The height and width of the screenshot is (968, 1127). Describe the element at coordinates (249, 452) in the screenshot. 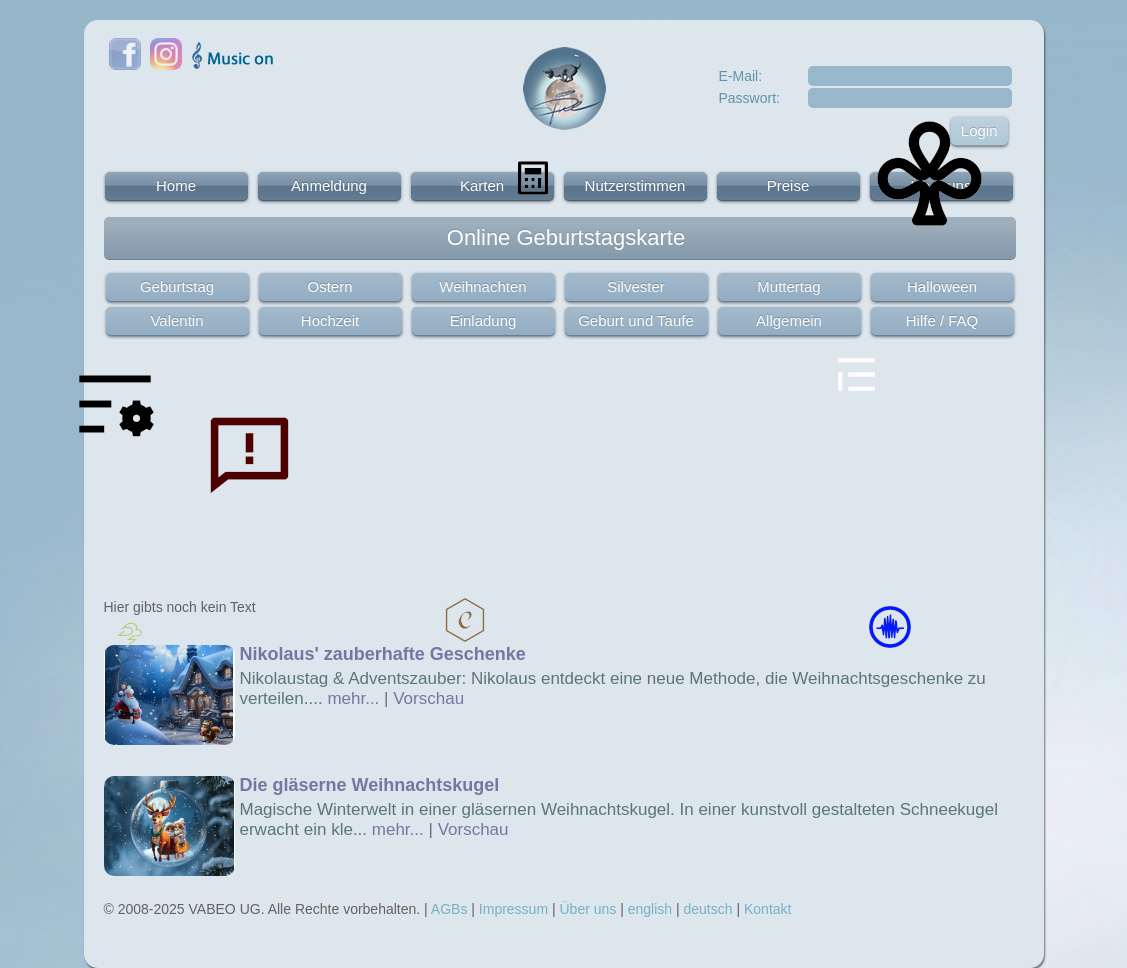

I see `submit feedback or report an issue` at that location.